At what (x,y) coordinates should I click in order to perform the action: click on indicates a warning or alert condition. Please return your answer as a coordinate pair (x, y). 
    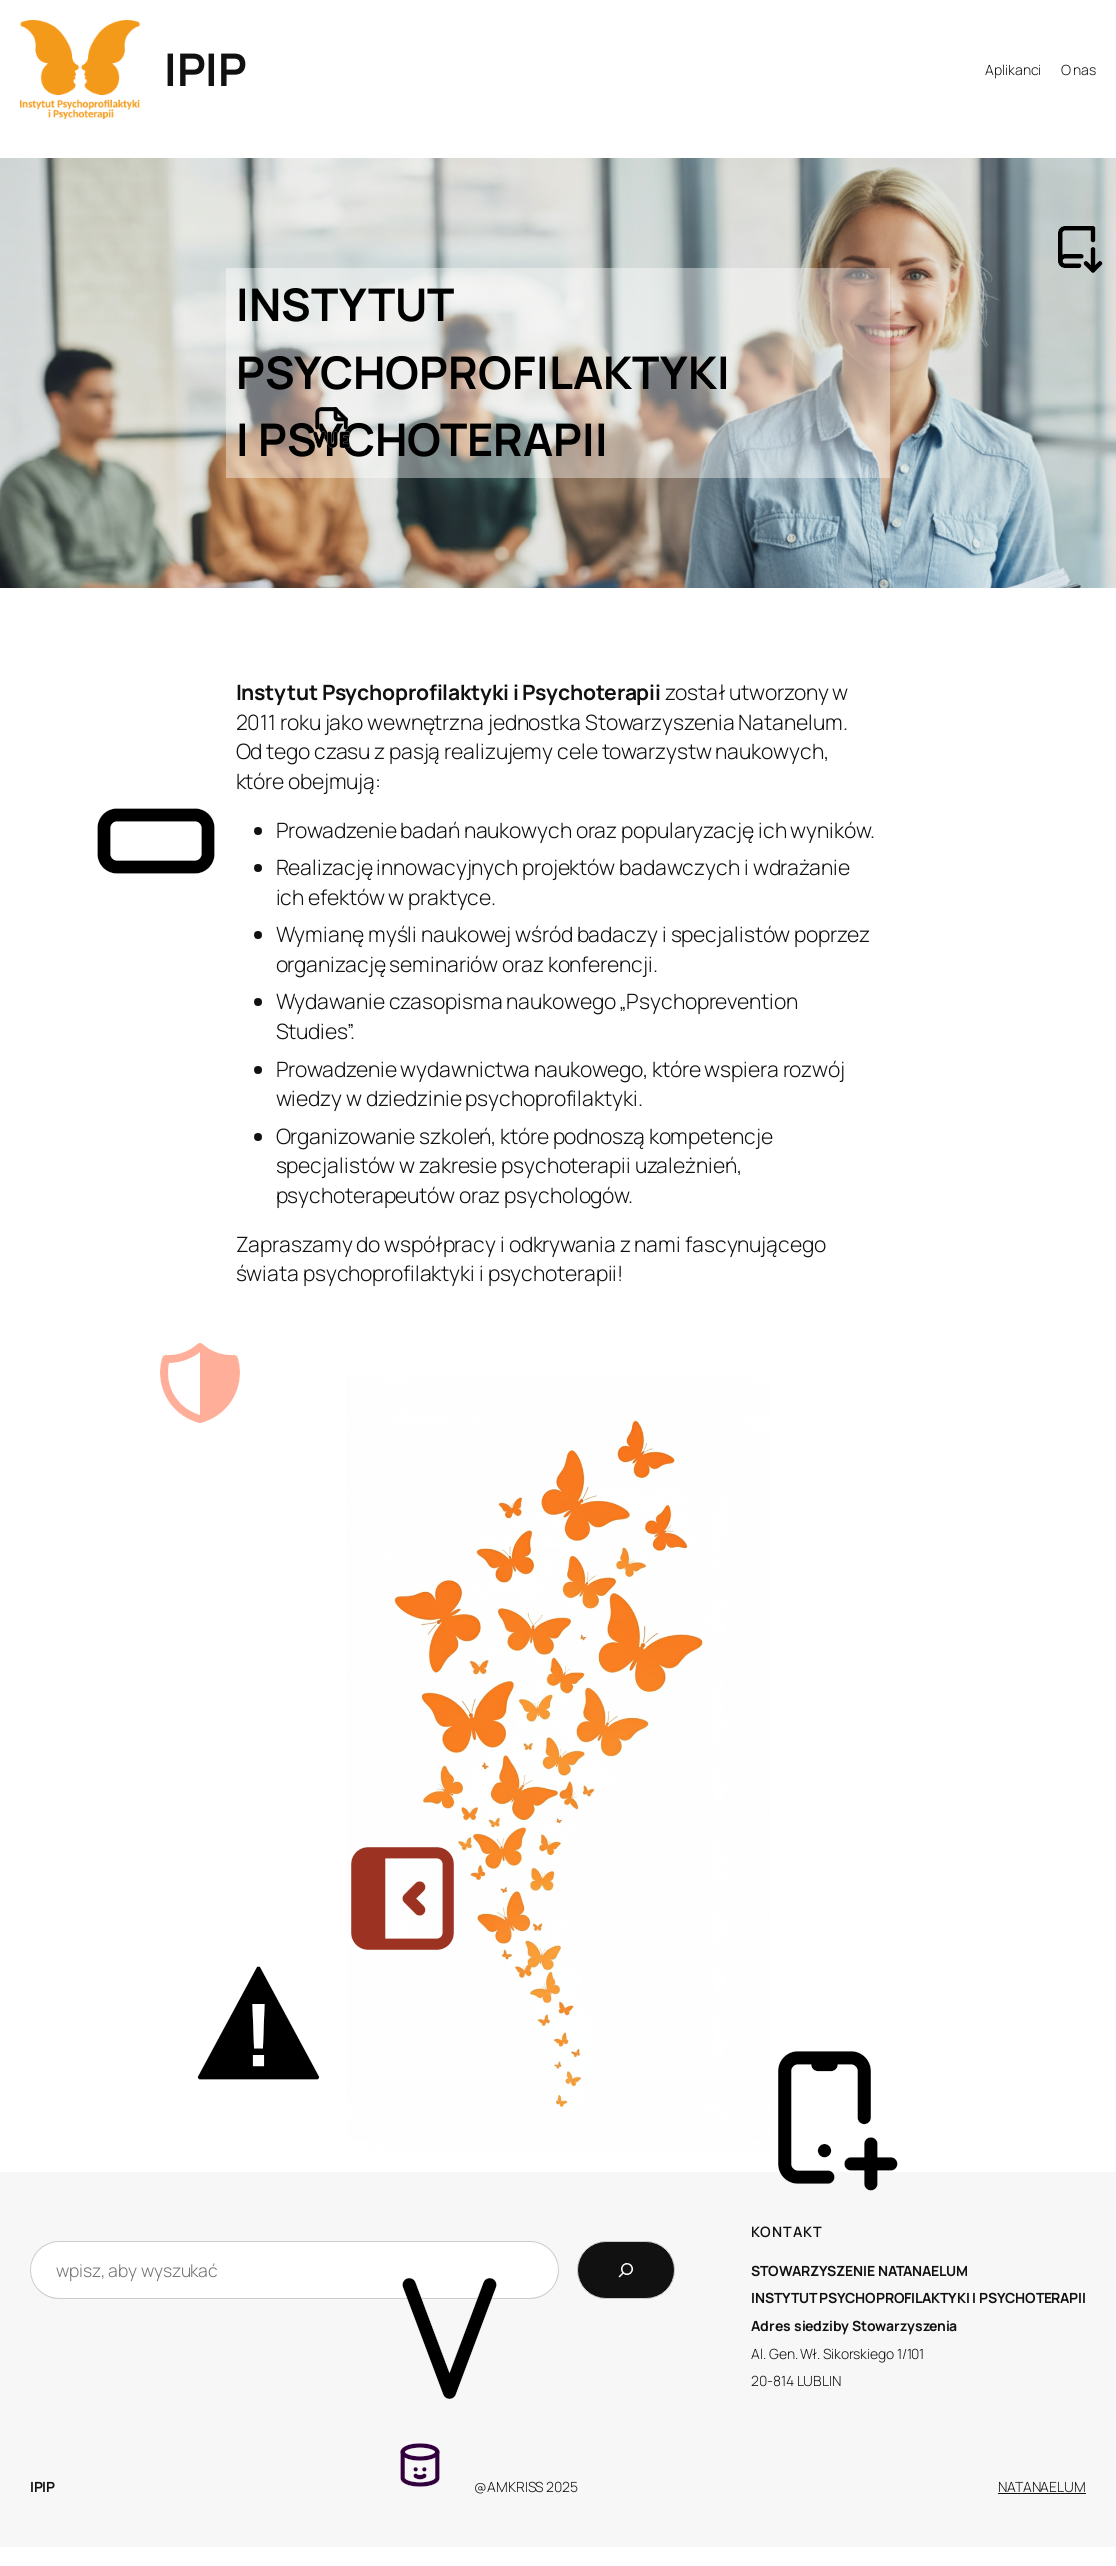
    Looking at the image, I should click on (257, 2023).